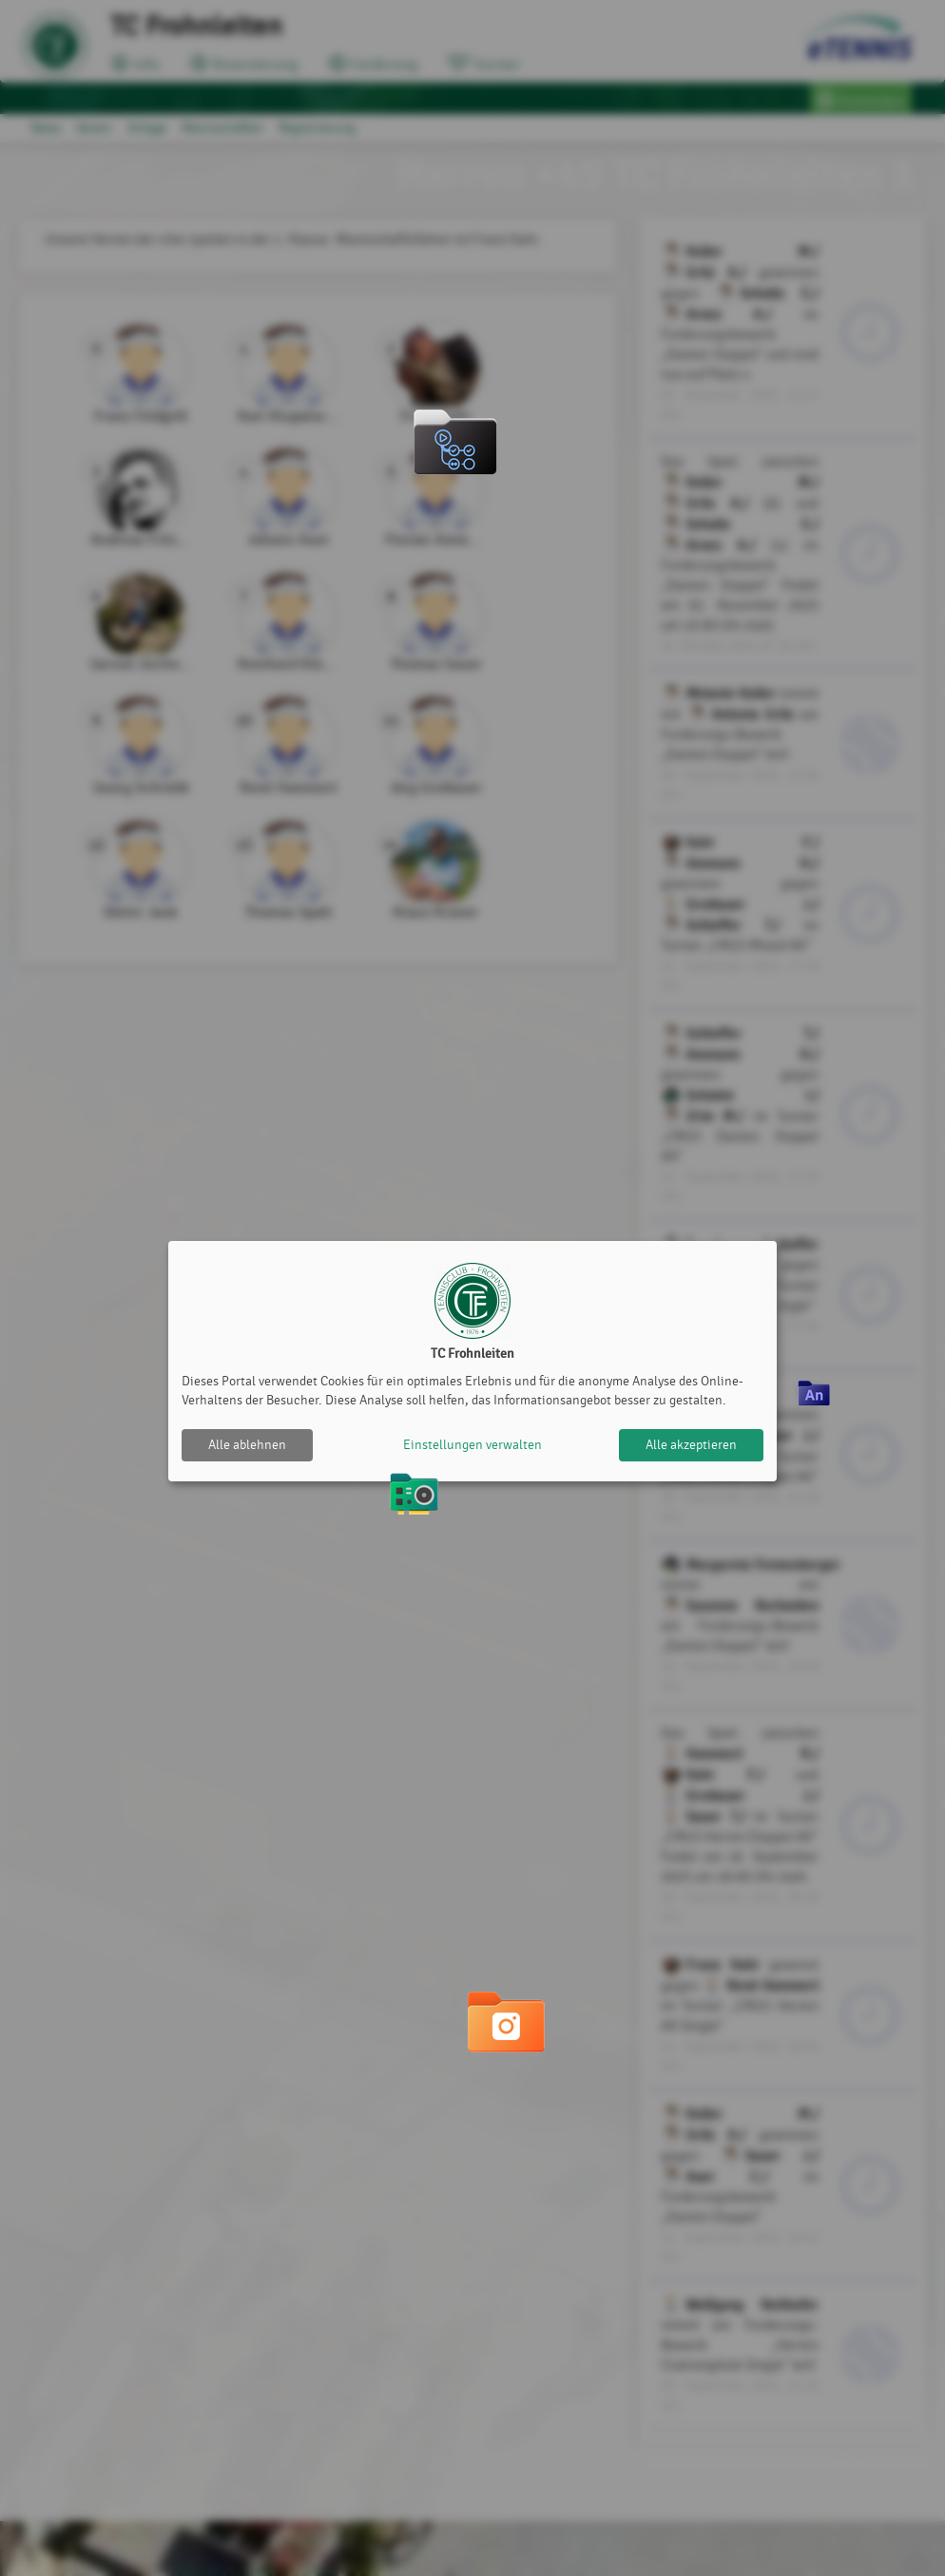  Describe the element at coordinates (454, 444) in the screenshot. I see `folder containing github actions workflows` at that location.